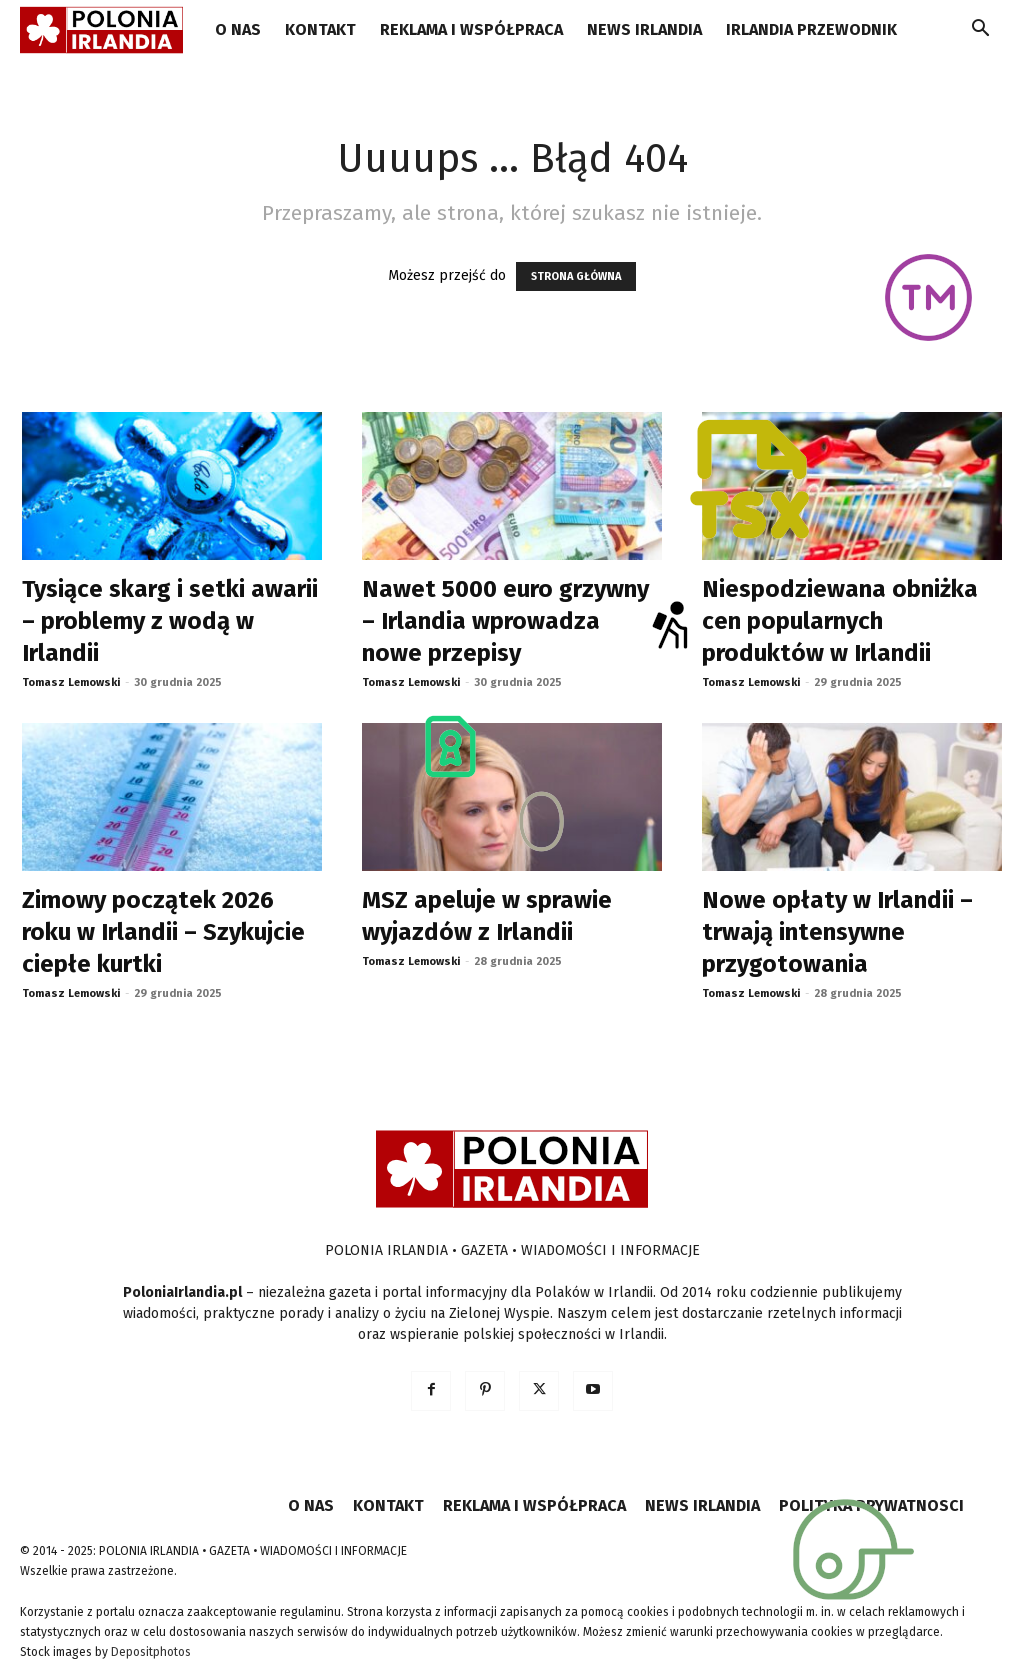 This screenshot has height=1670, width=1024. I want to click on view certified or verified document, so click(450, 746).